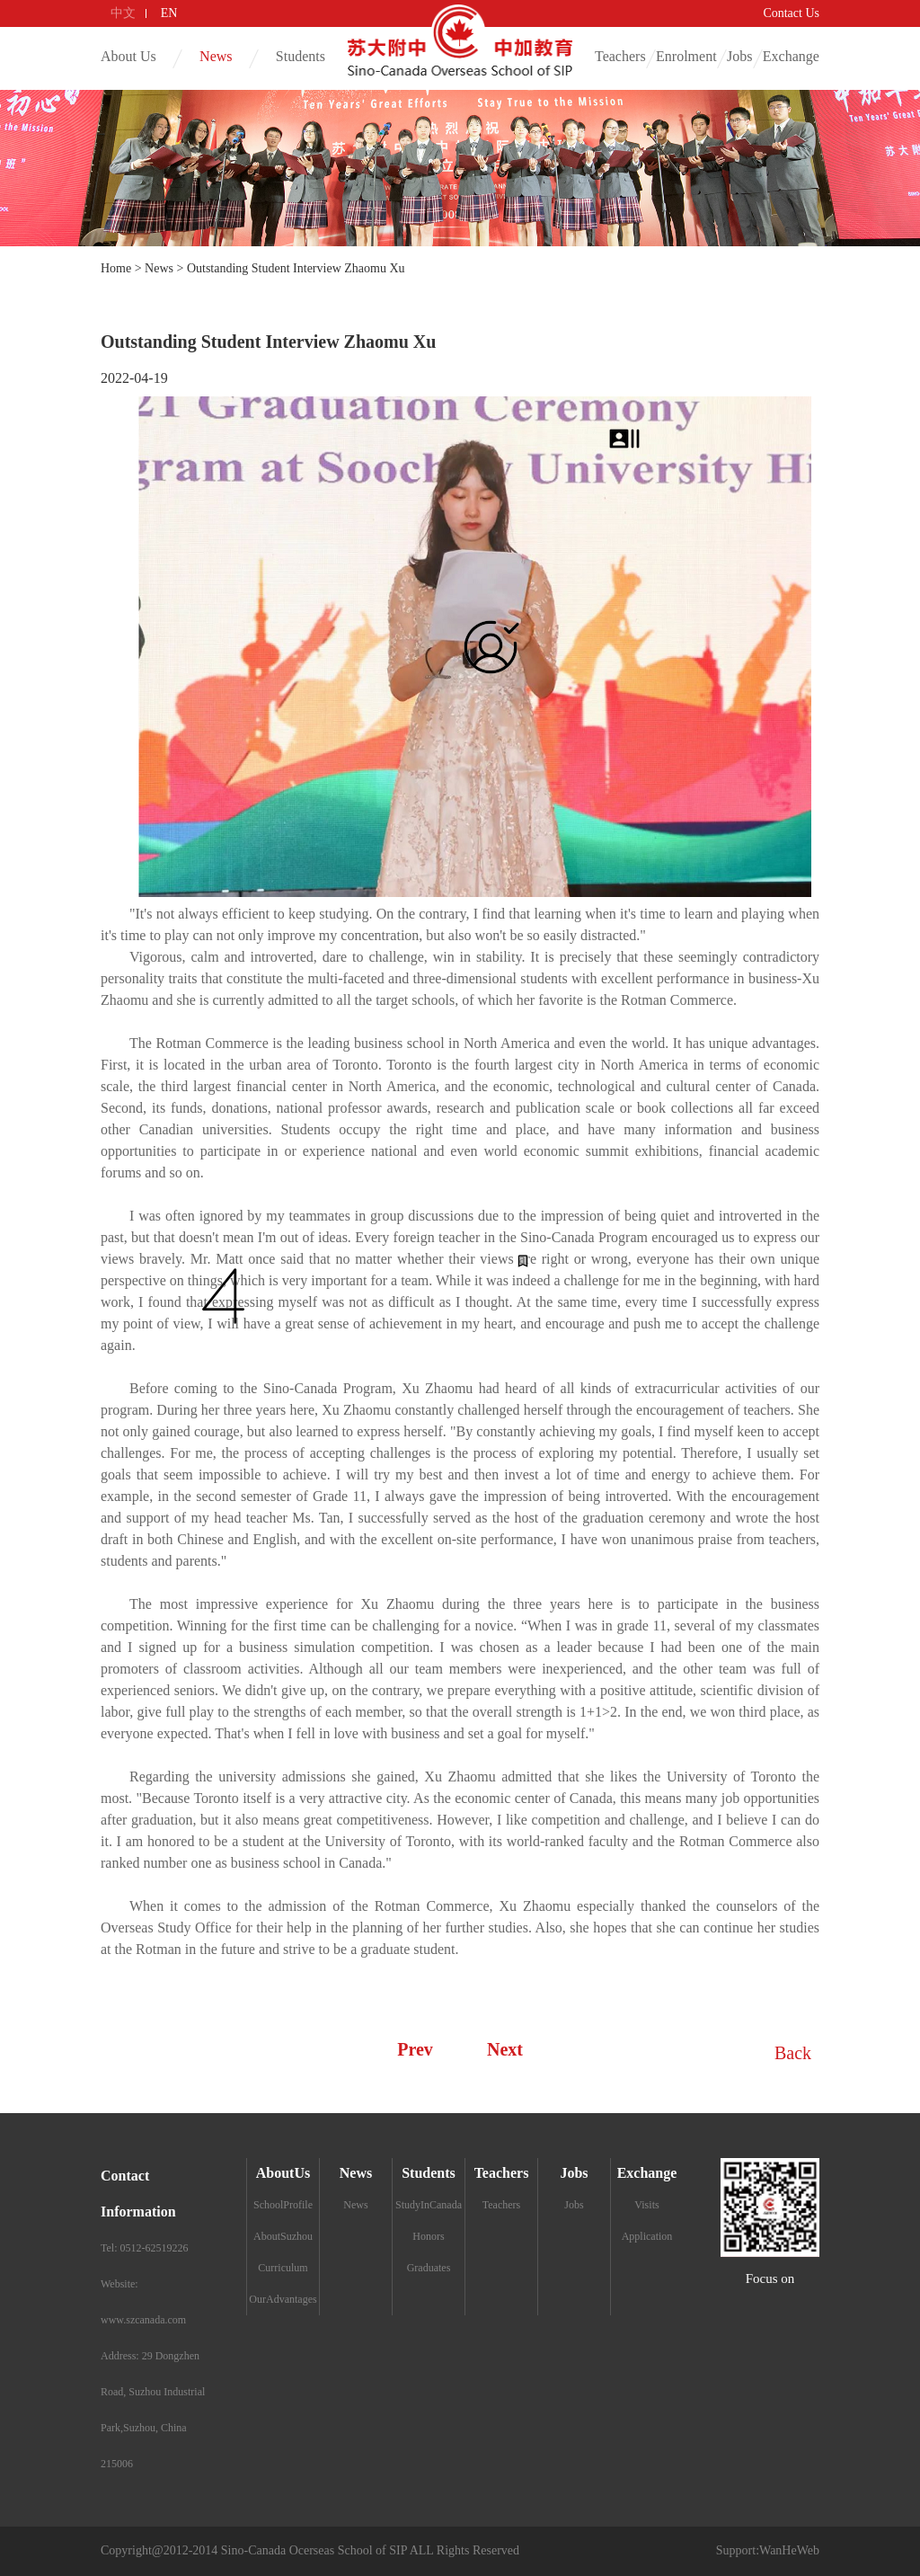  Describe the element at coordinates (491, 647) in the screenshot. I see `verified user profile` at that location.